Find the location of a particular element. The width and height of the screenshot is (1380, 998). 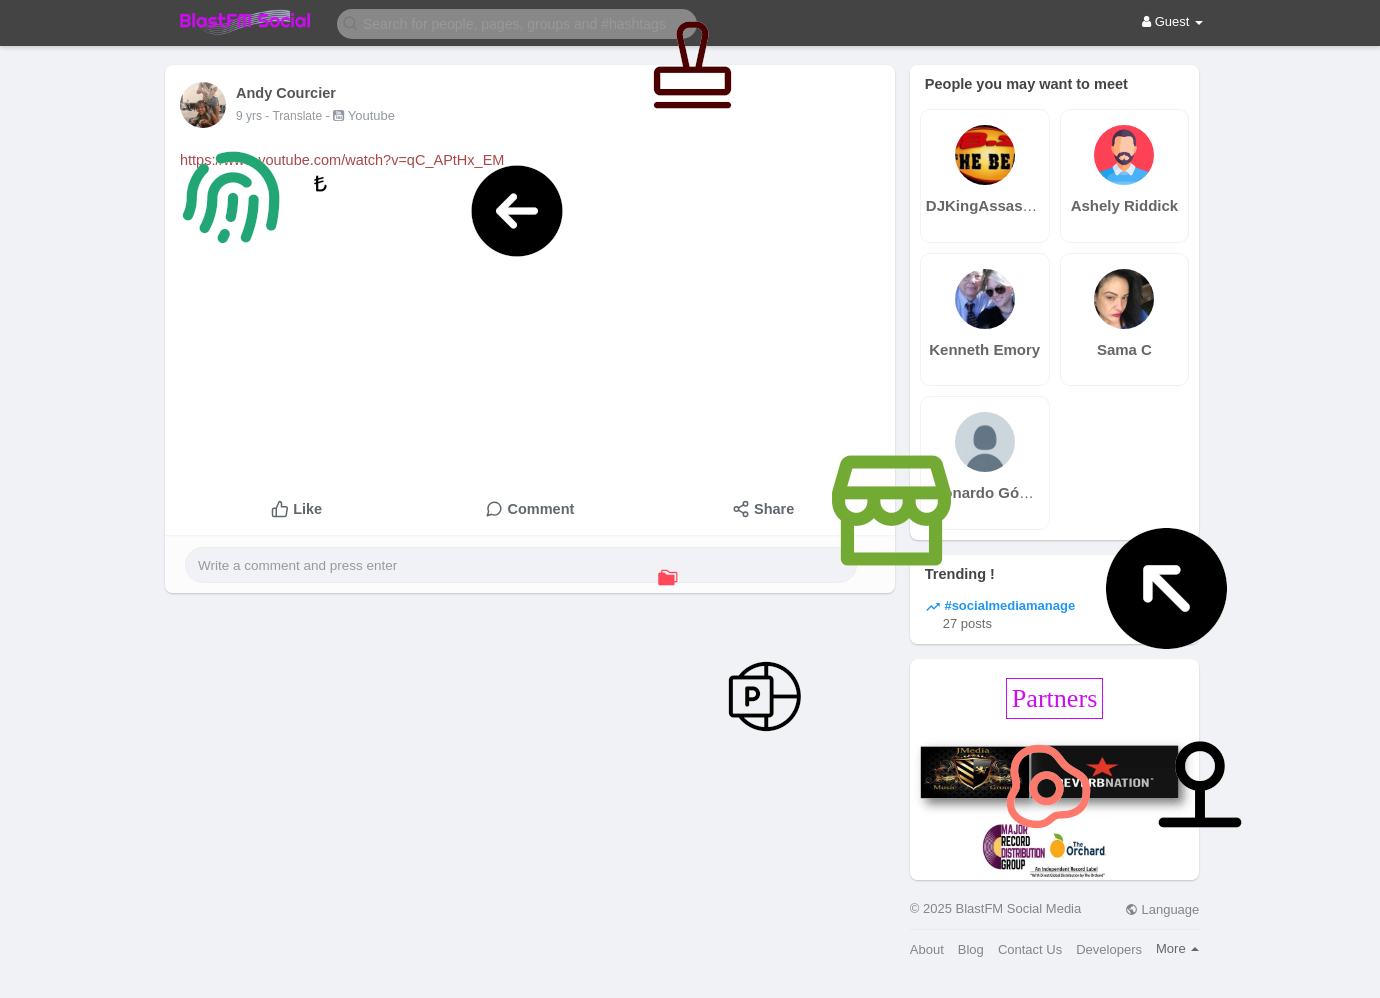

browse all folders is located at coordinates (667, 577).